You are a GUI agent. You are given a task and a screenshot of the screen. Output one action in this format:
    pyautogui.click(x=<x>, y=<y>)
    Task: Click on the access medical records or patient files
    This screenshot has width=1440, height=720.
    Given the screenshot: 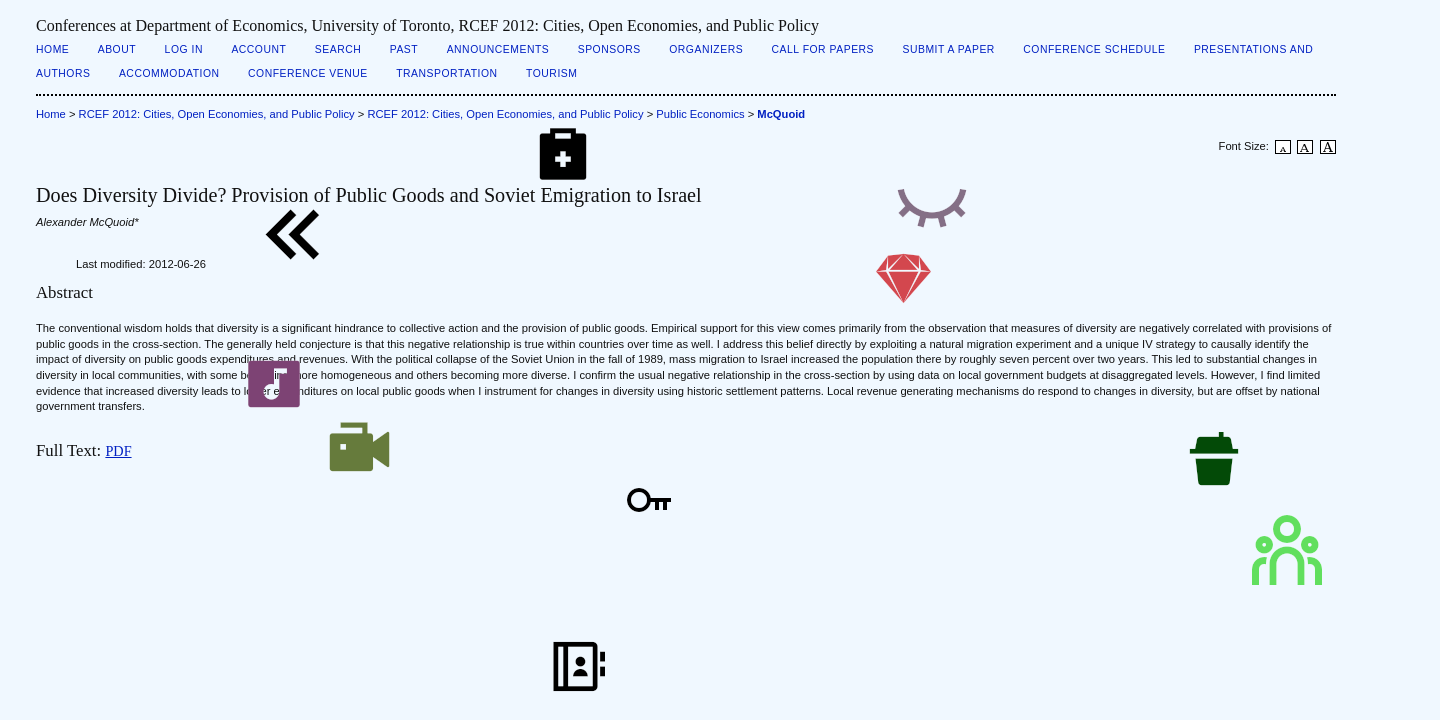 What is the action you would take?
    pyautogui.click(x=563, y=154)
    